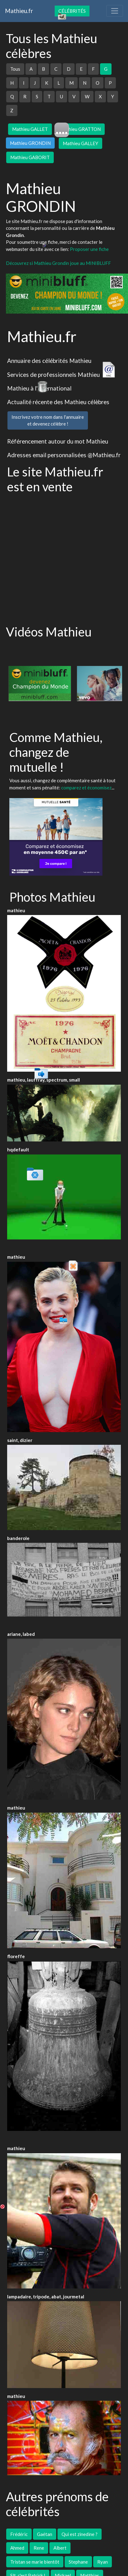 The width and height of the screenshot is (128, 2576). I want to click on open folder containing JetBrains dotPeek projects, so click(45, 246).